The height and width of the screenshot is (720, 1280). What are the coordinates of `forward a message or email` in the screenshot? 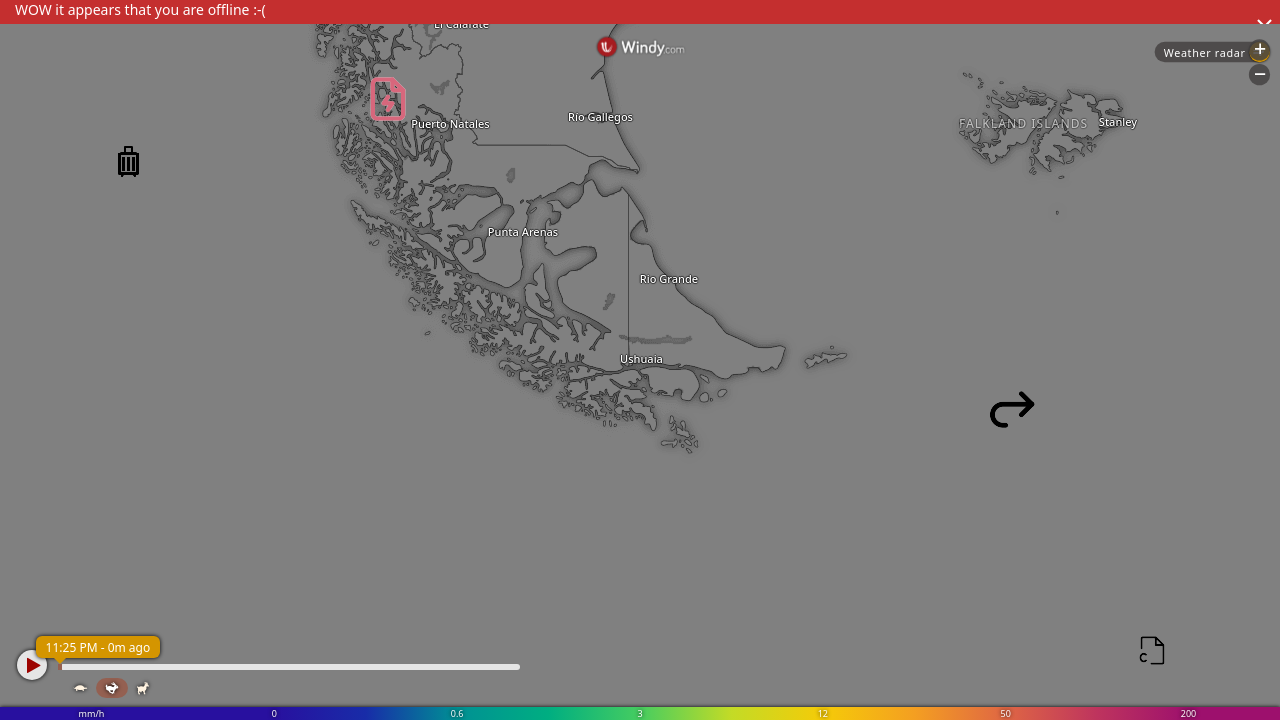 It's located at (1013, 409).